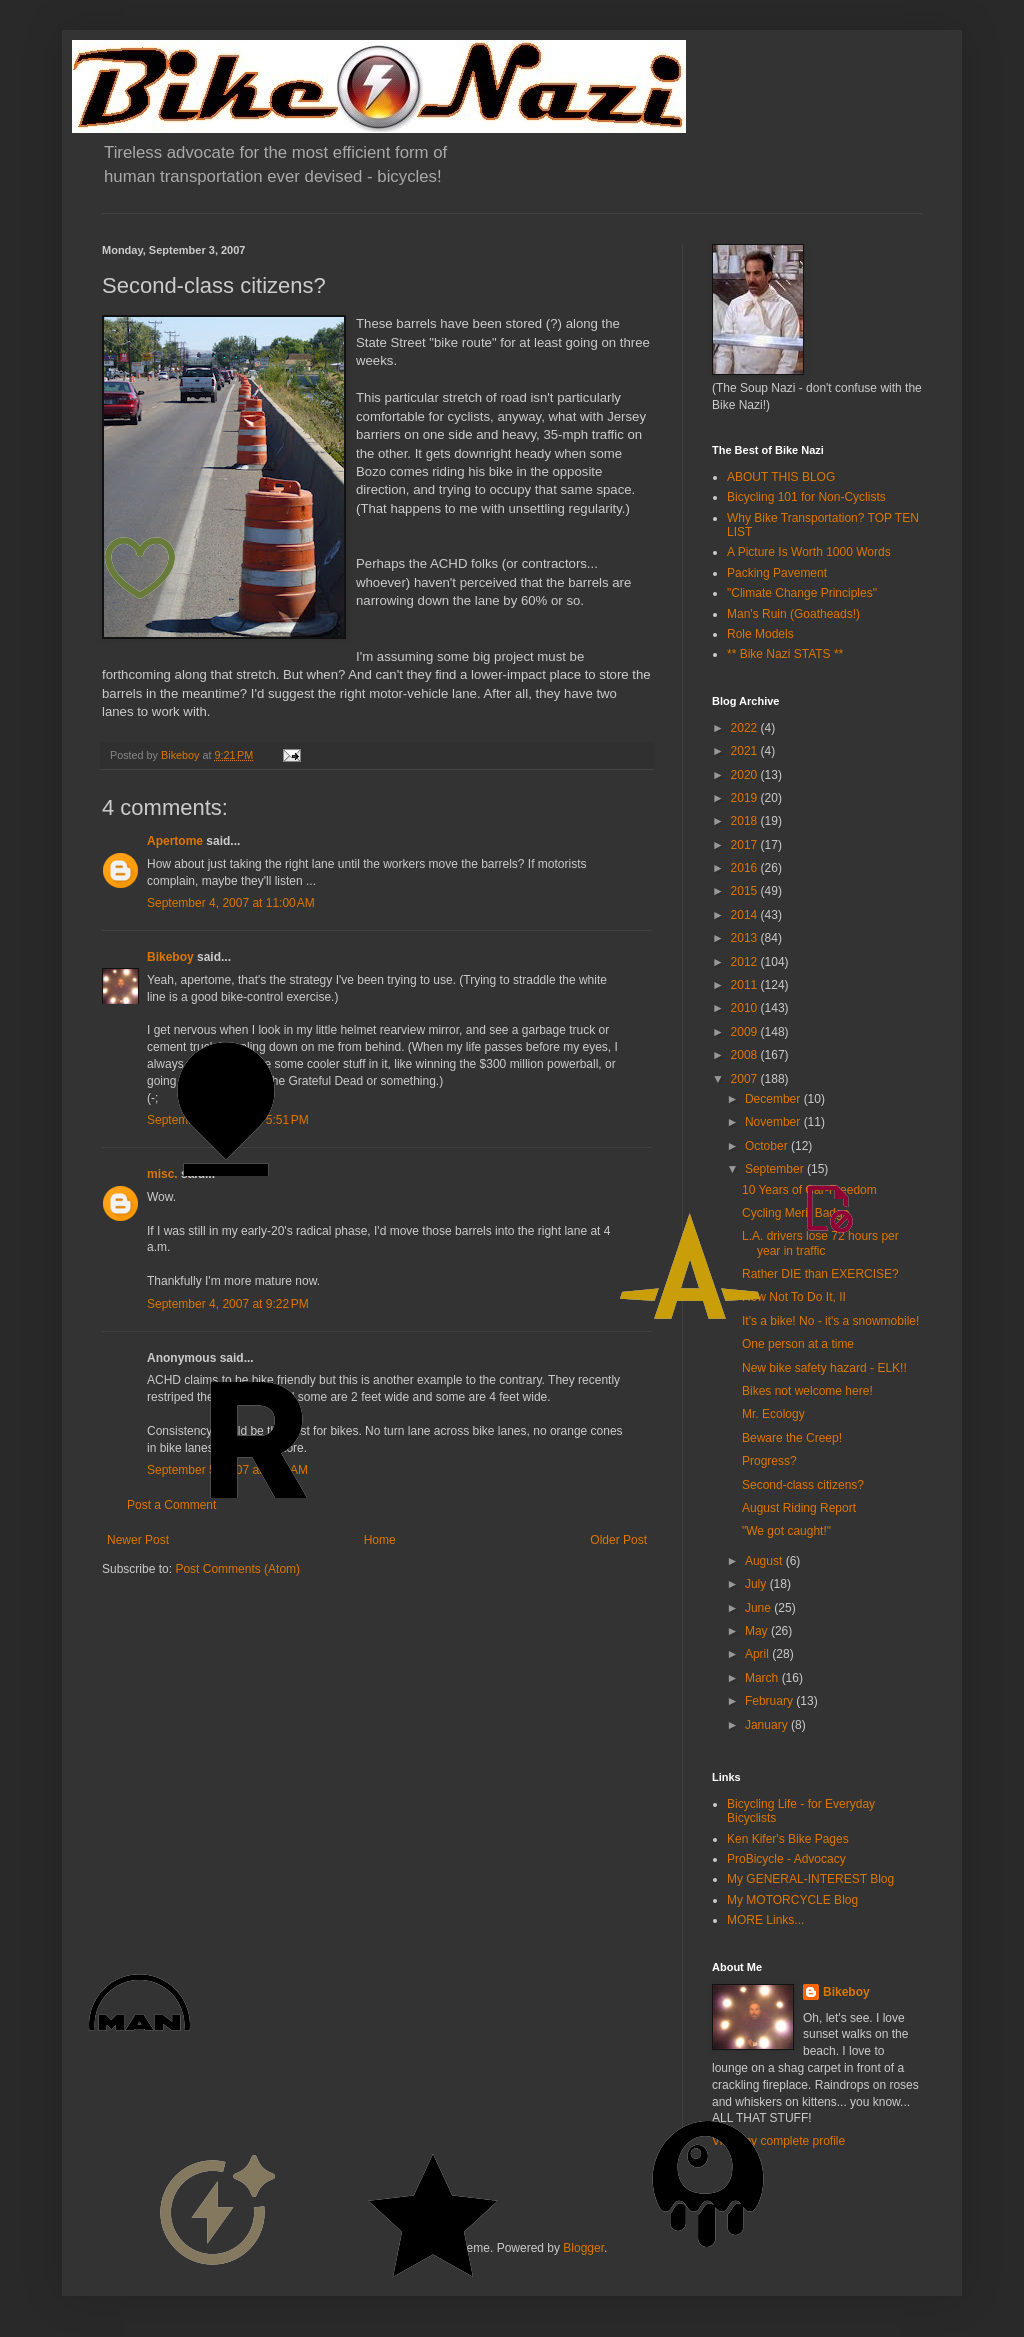 The image size is (1024, 2337). I want to click on mark a location on the map, so click(226, 1103).